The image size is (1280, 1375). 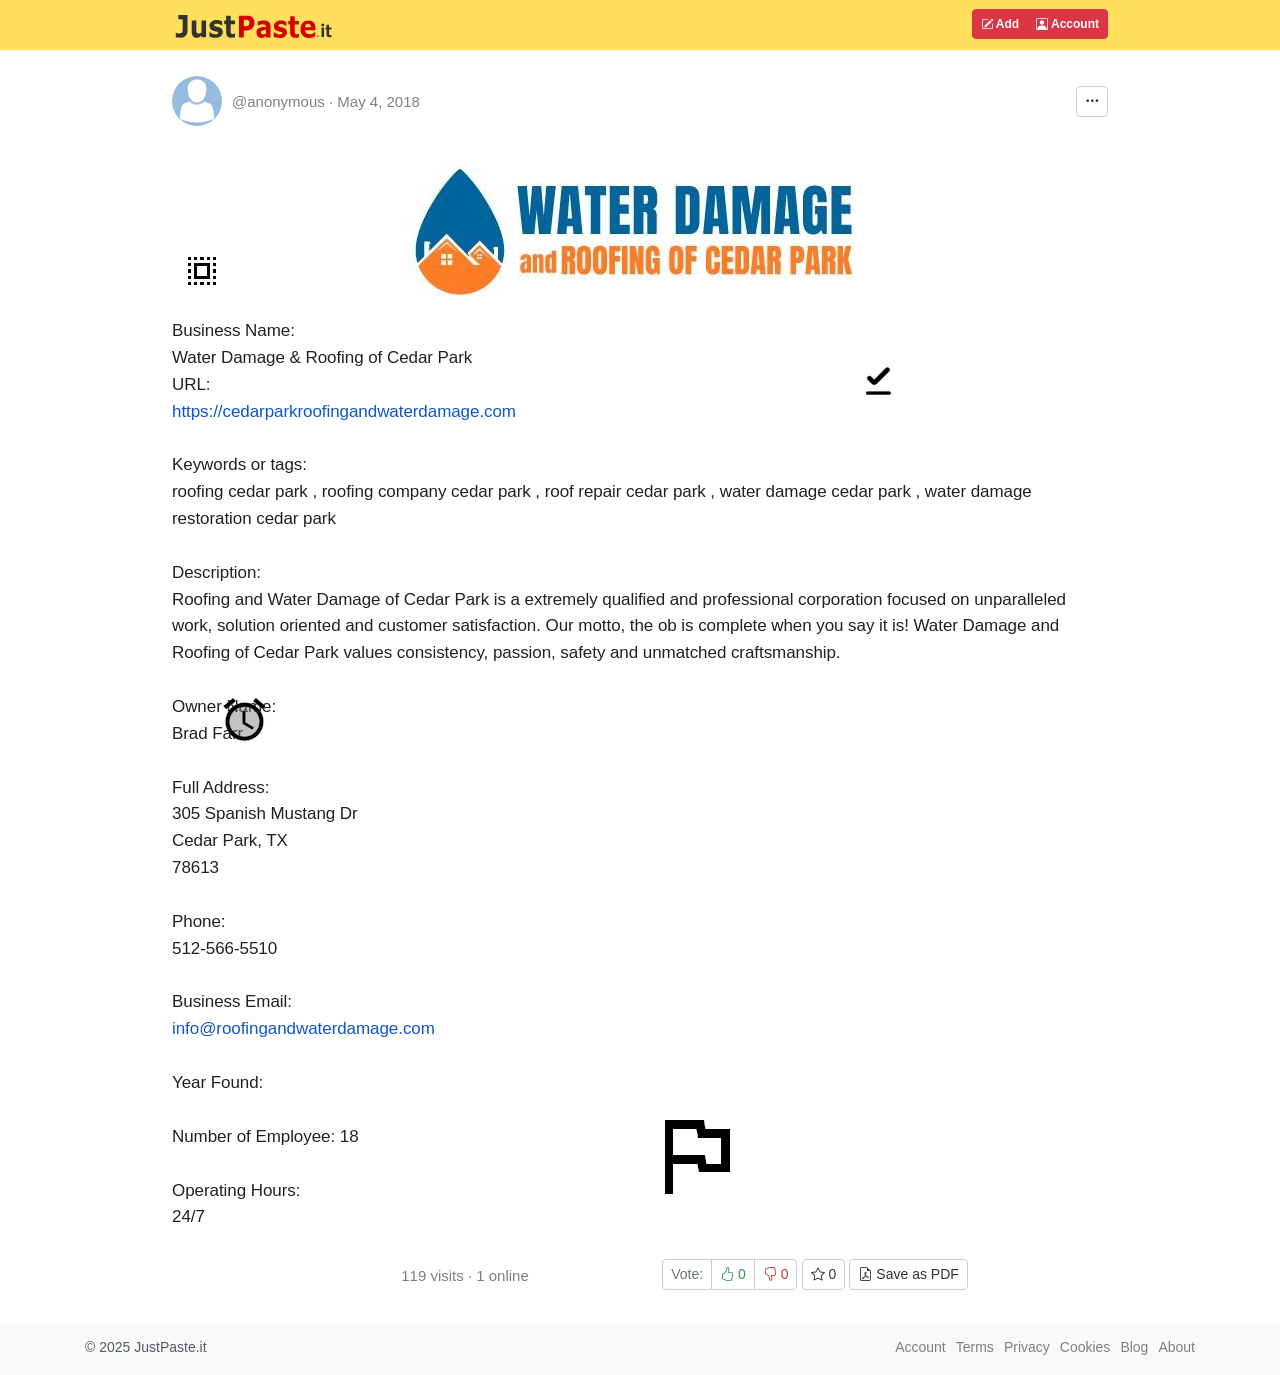 I want to click on download complete, so click(x=878, y=380).